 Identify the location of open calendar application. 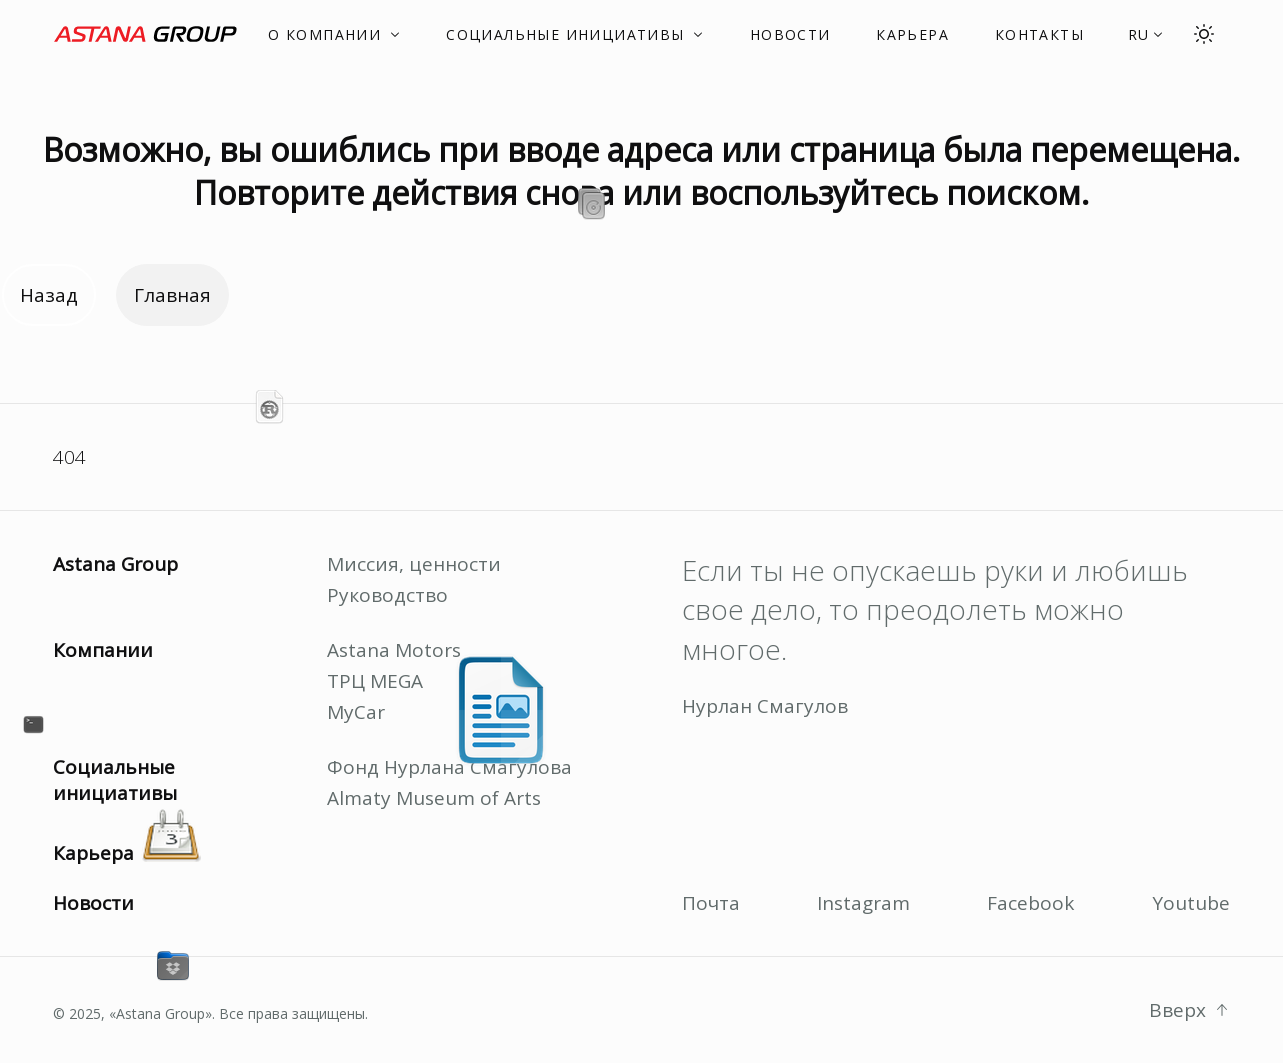
(171, 838).